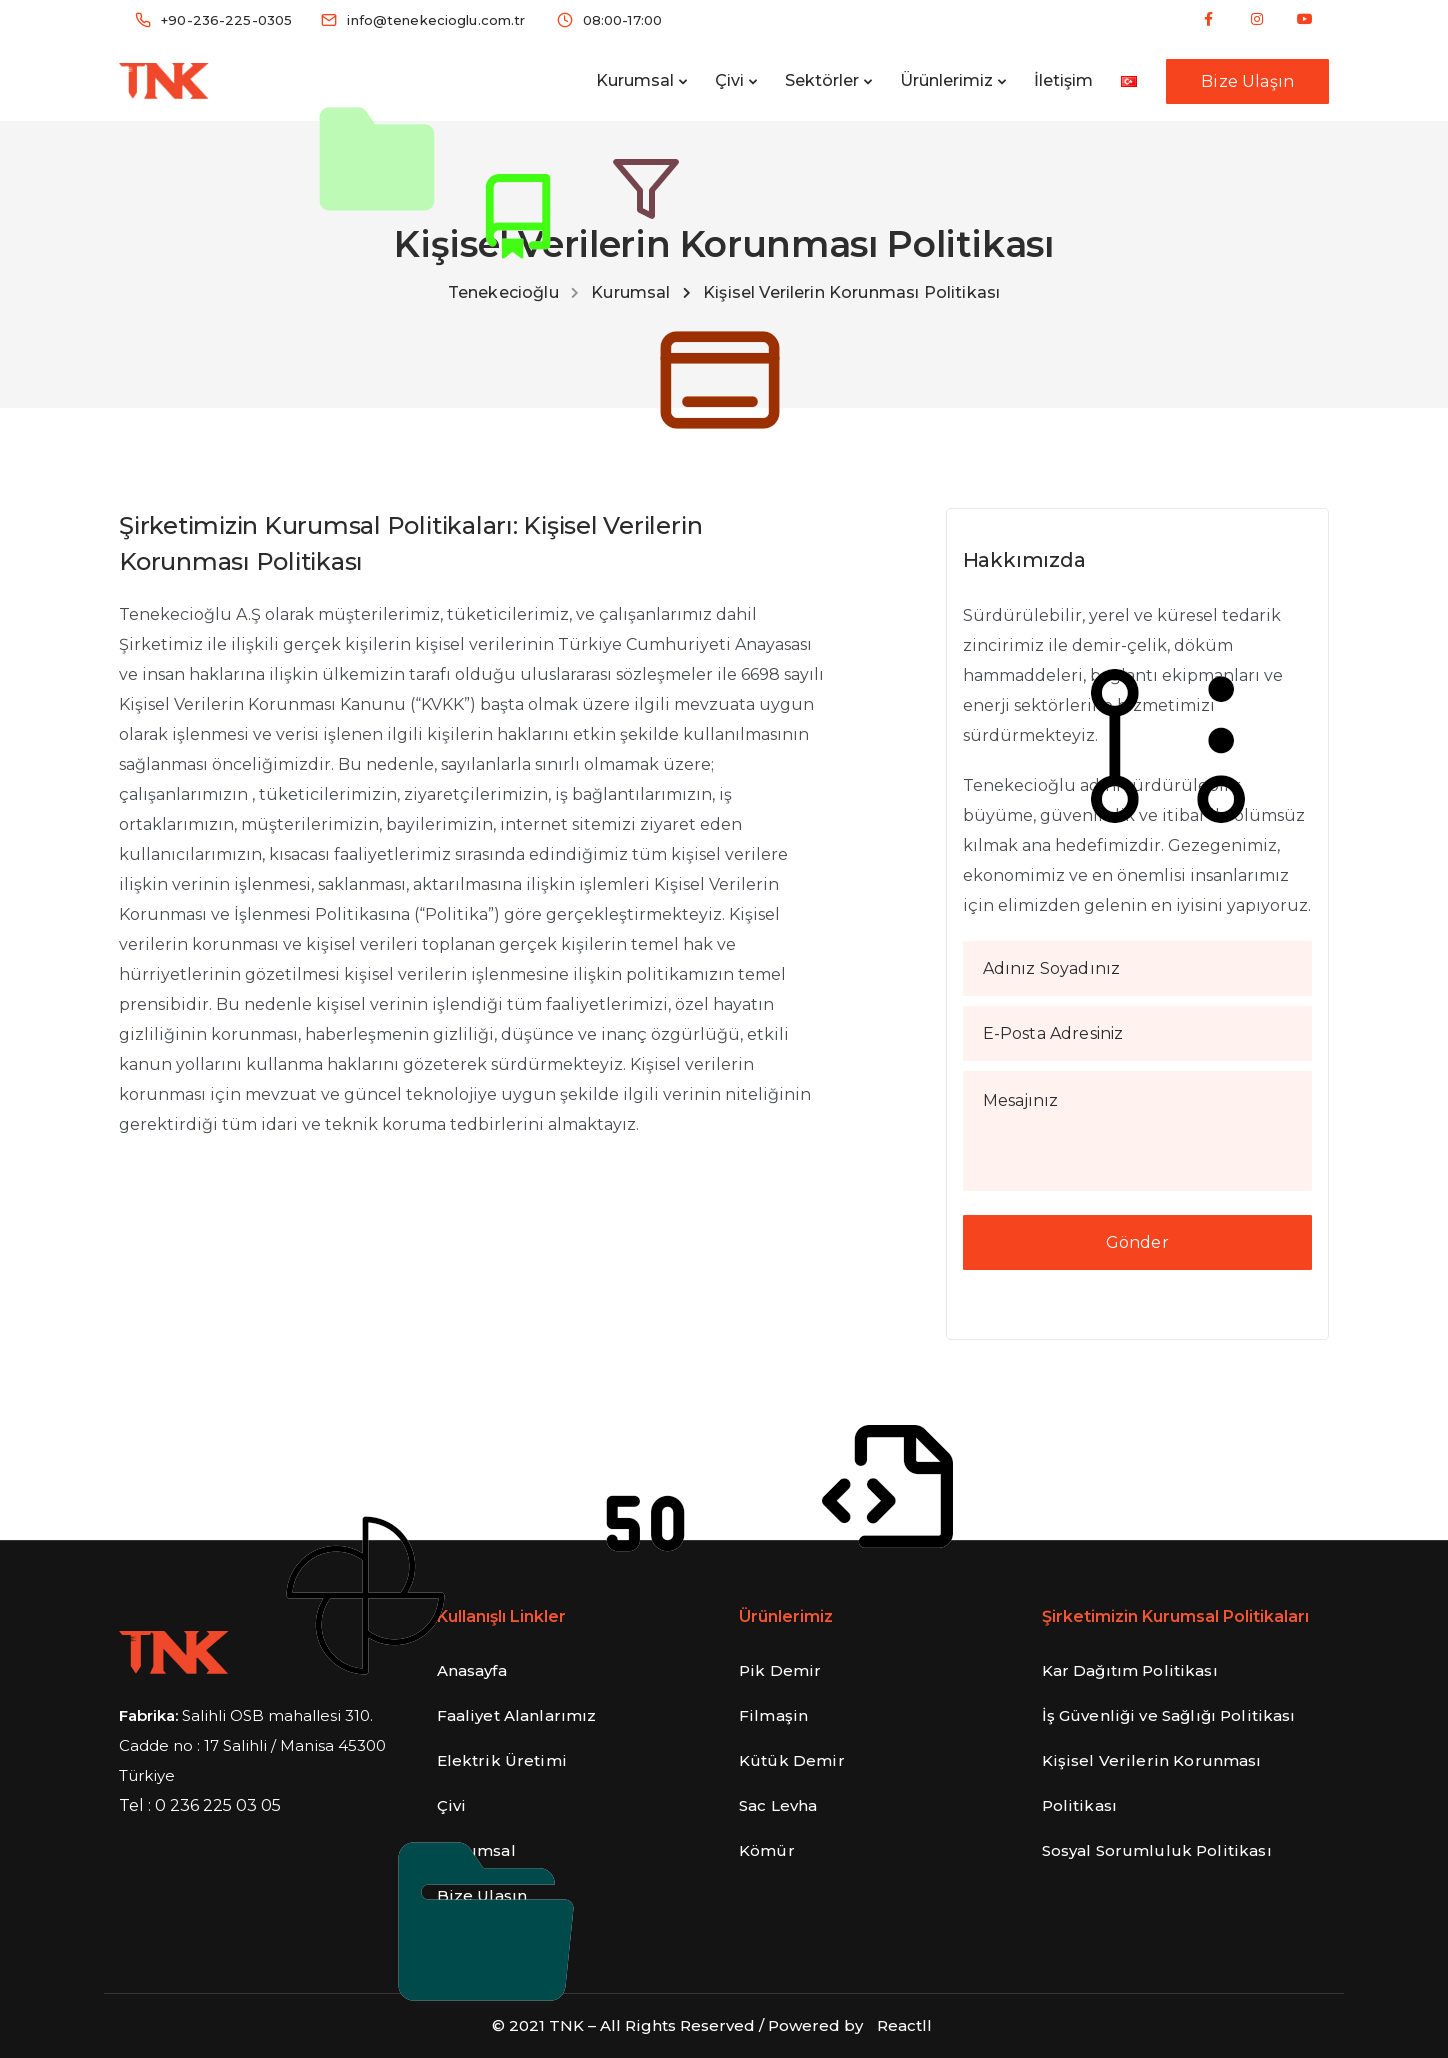  What do you see at coordinates (645, 1523) in the screenshot?
I see `indicates a count or quantity of 50` at bounding box center [645, 1523].